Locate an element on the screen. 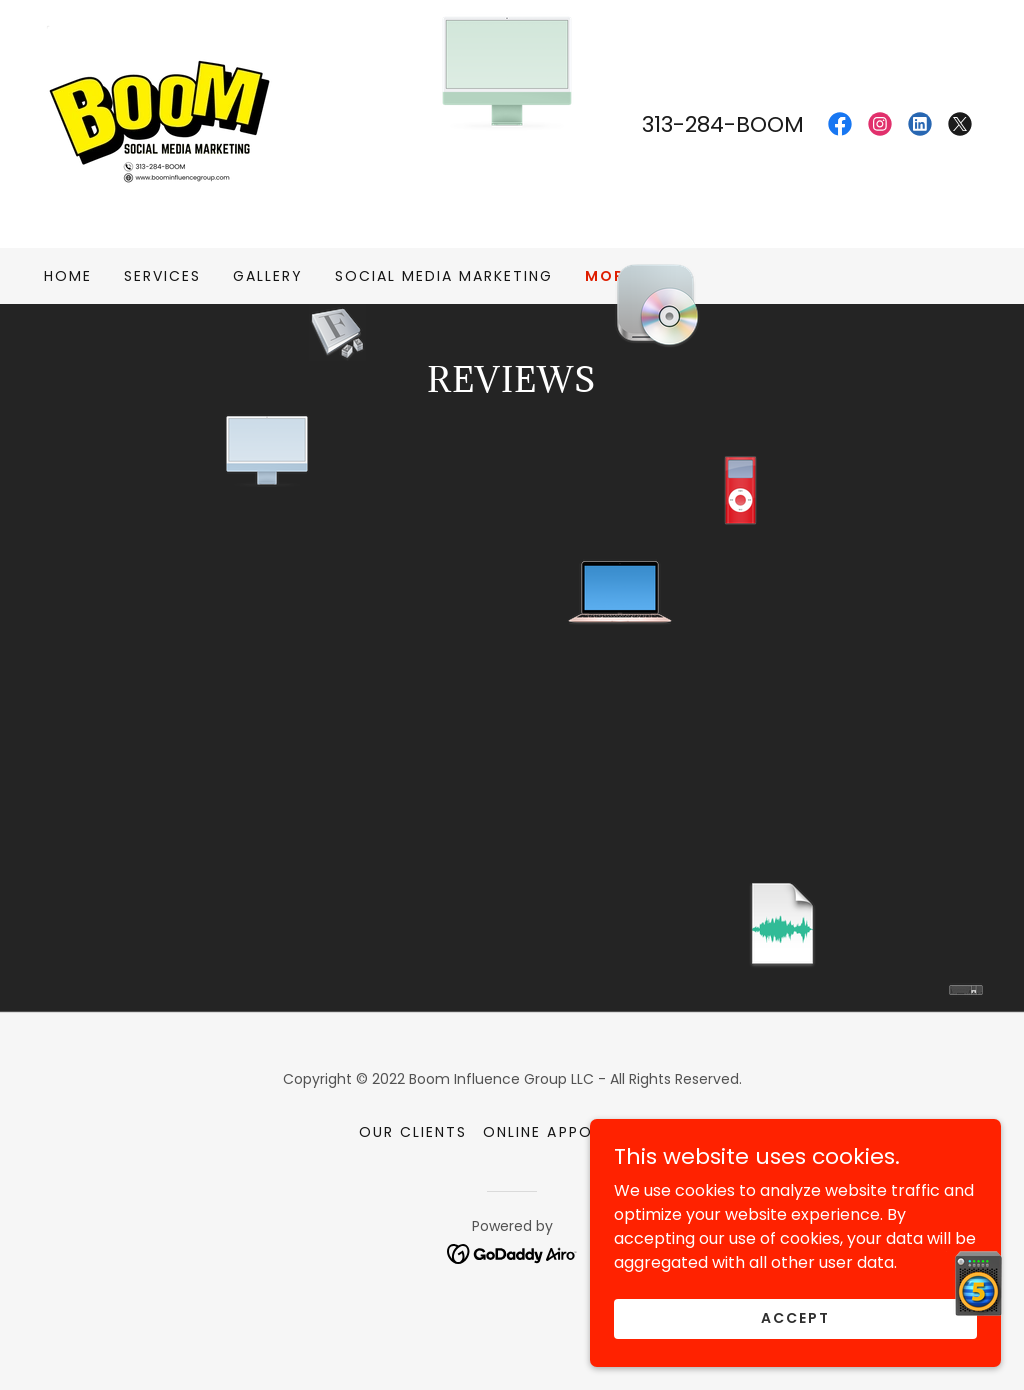 The width and height of the screenshot is (1024, 1390). apple magic keyboard with numeric keypad in silver and black is located at coordinates (966, 990).